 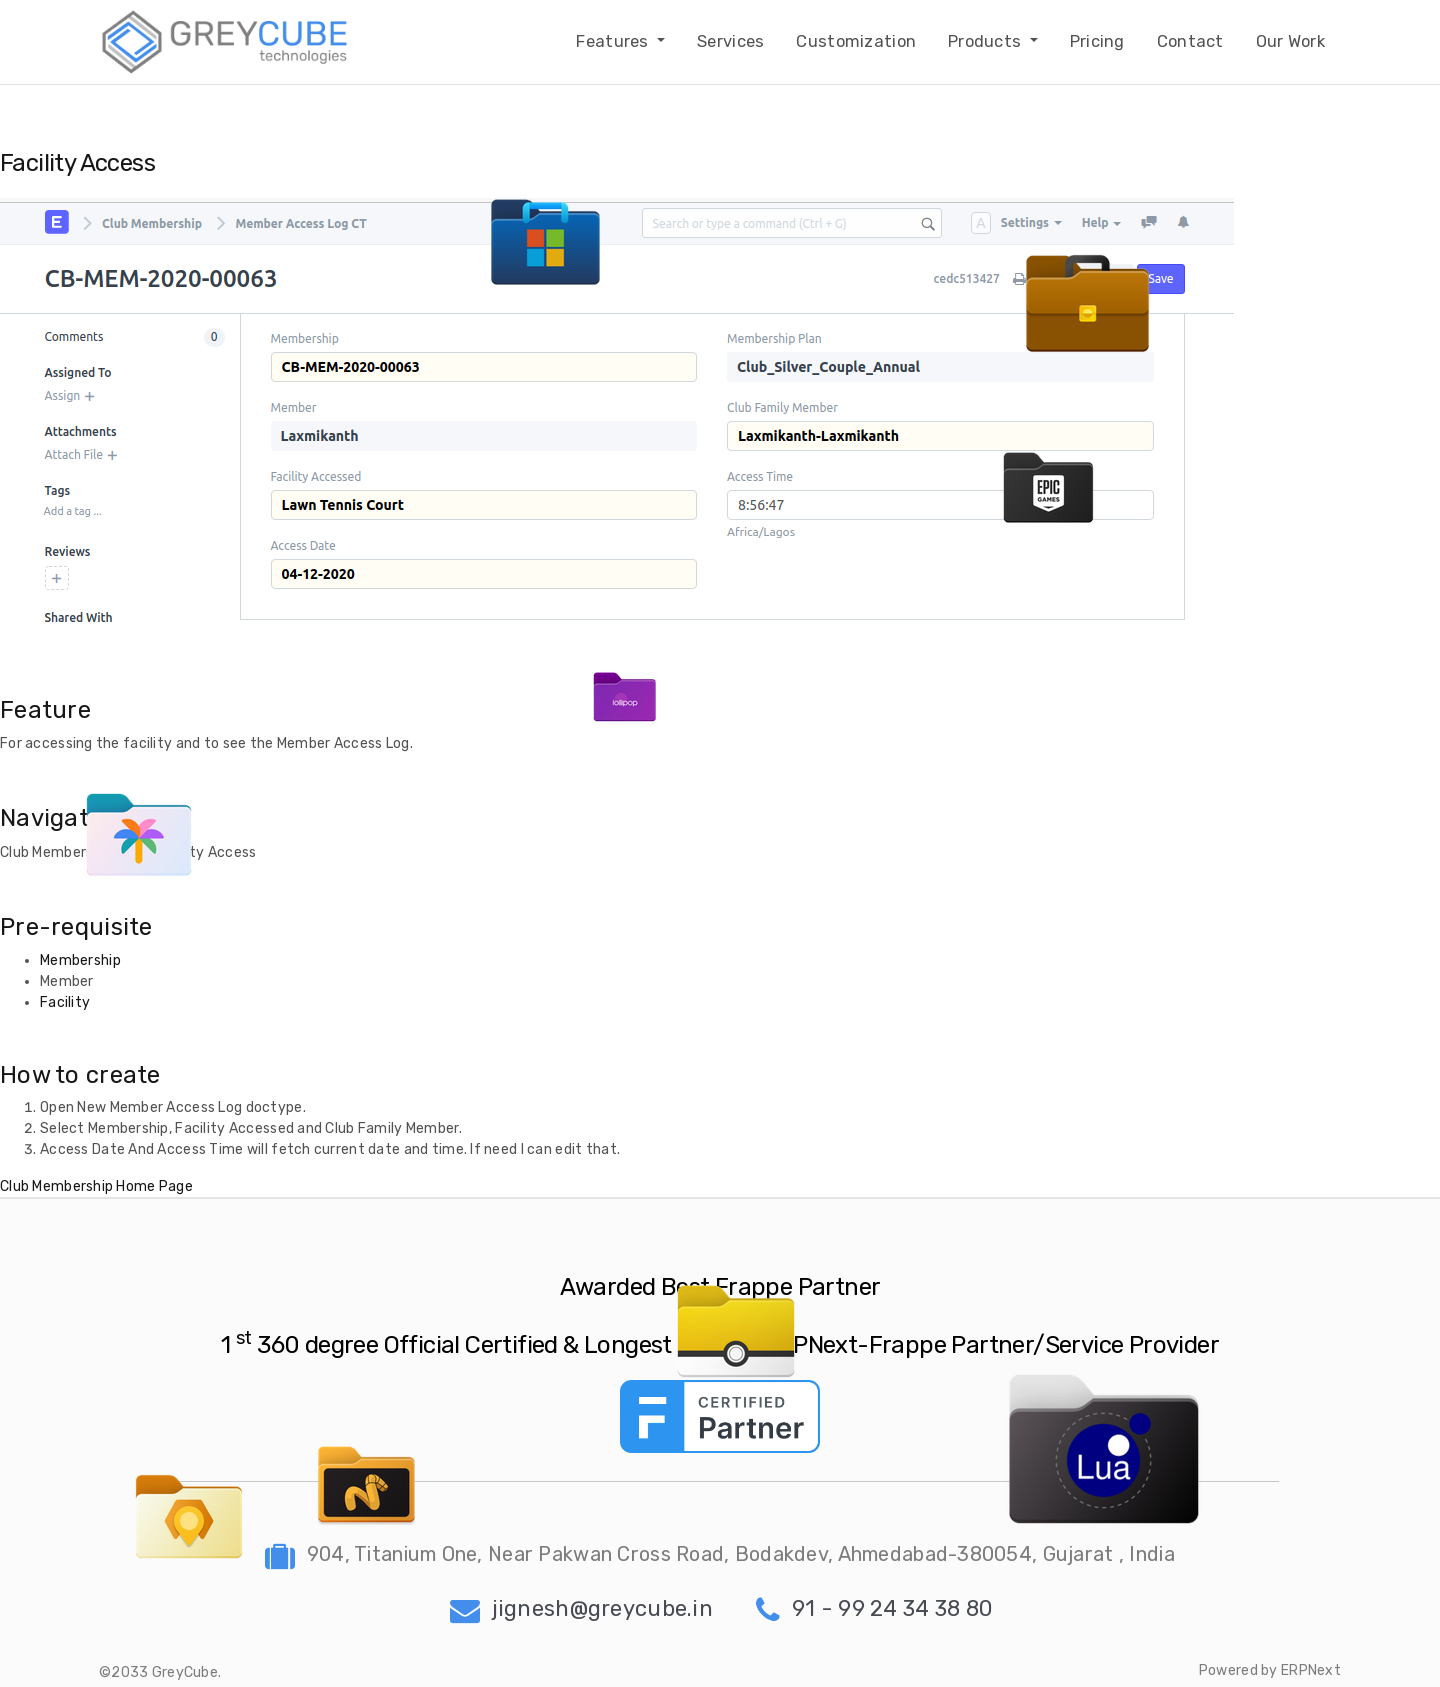 What do you see at coordinates (138, 837) in the screenshot?
I see `open google palm ai project folder` at bounding box center [138, 837].